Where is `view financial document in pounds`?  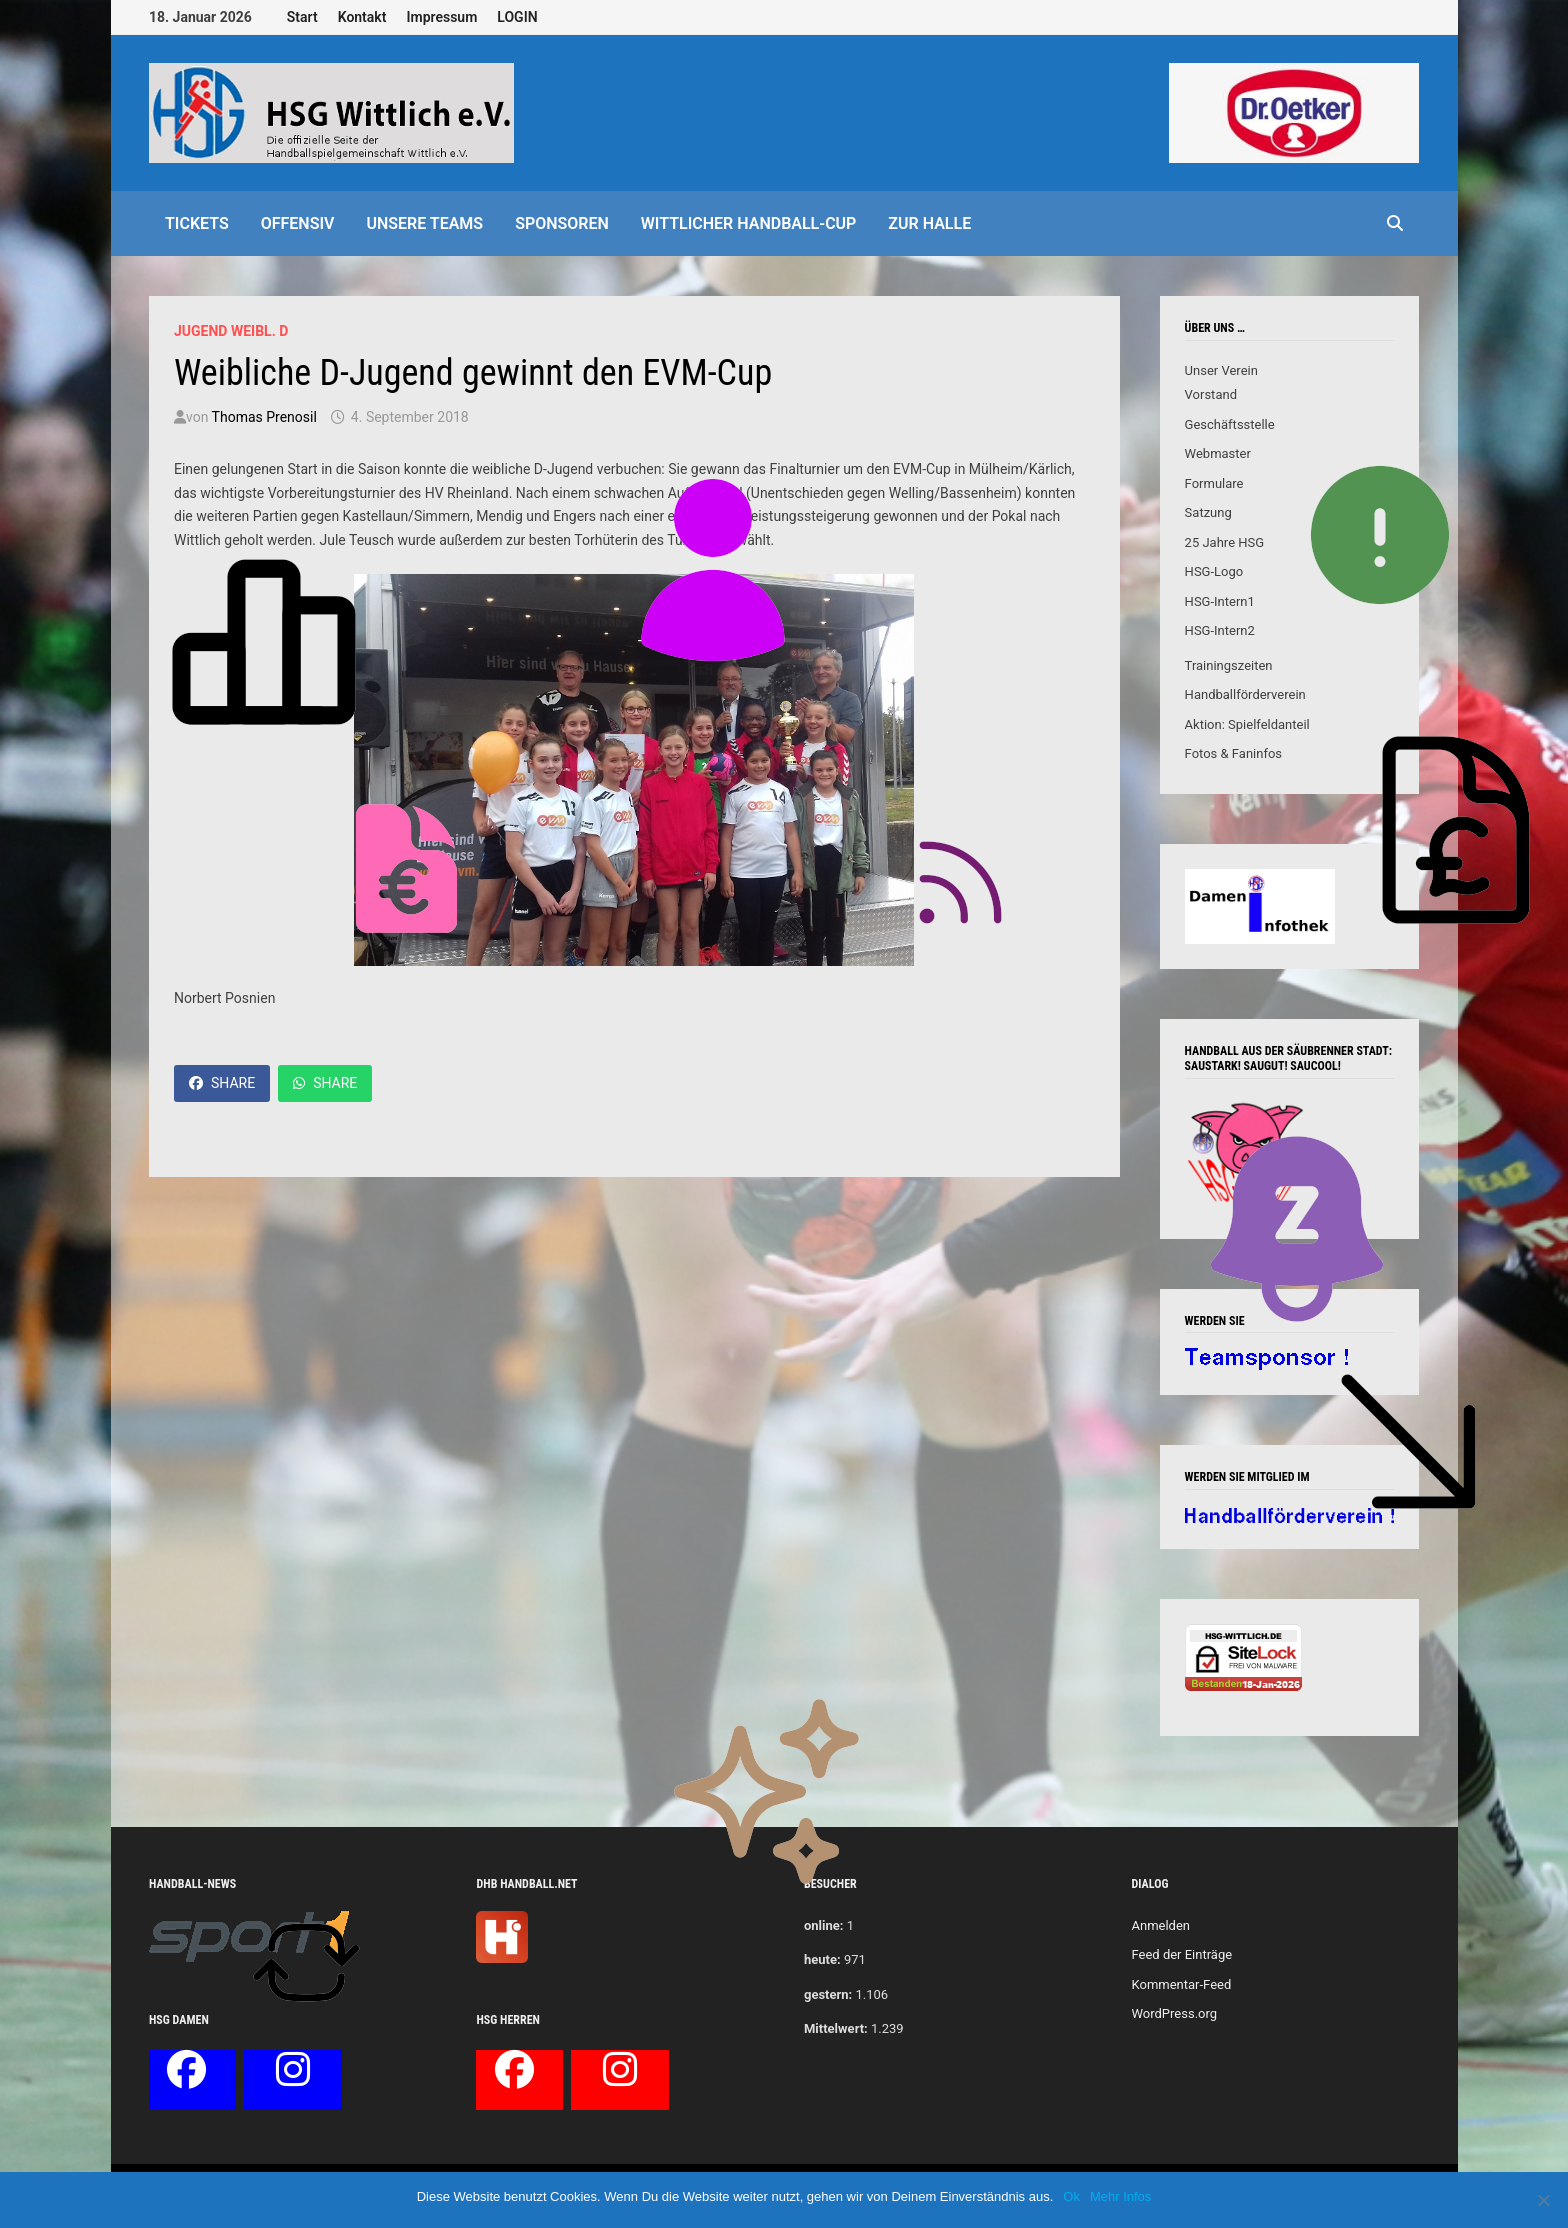 view financial document in pounds is located at coordinates (1456, 830).